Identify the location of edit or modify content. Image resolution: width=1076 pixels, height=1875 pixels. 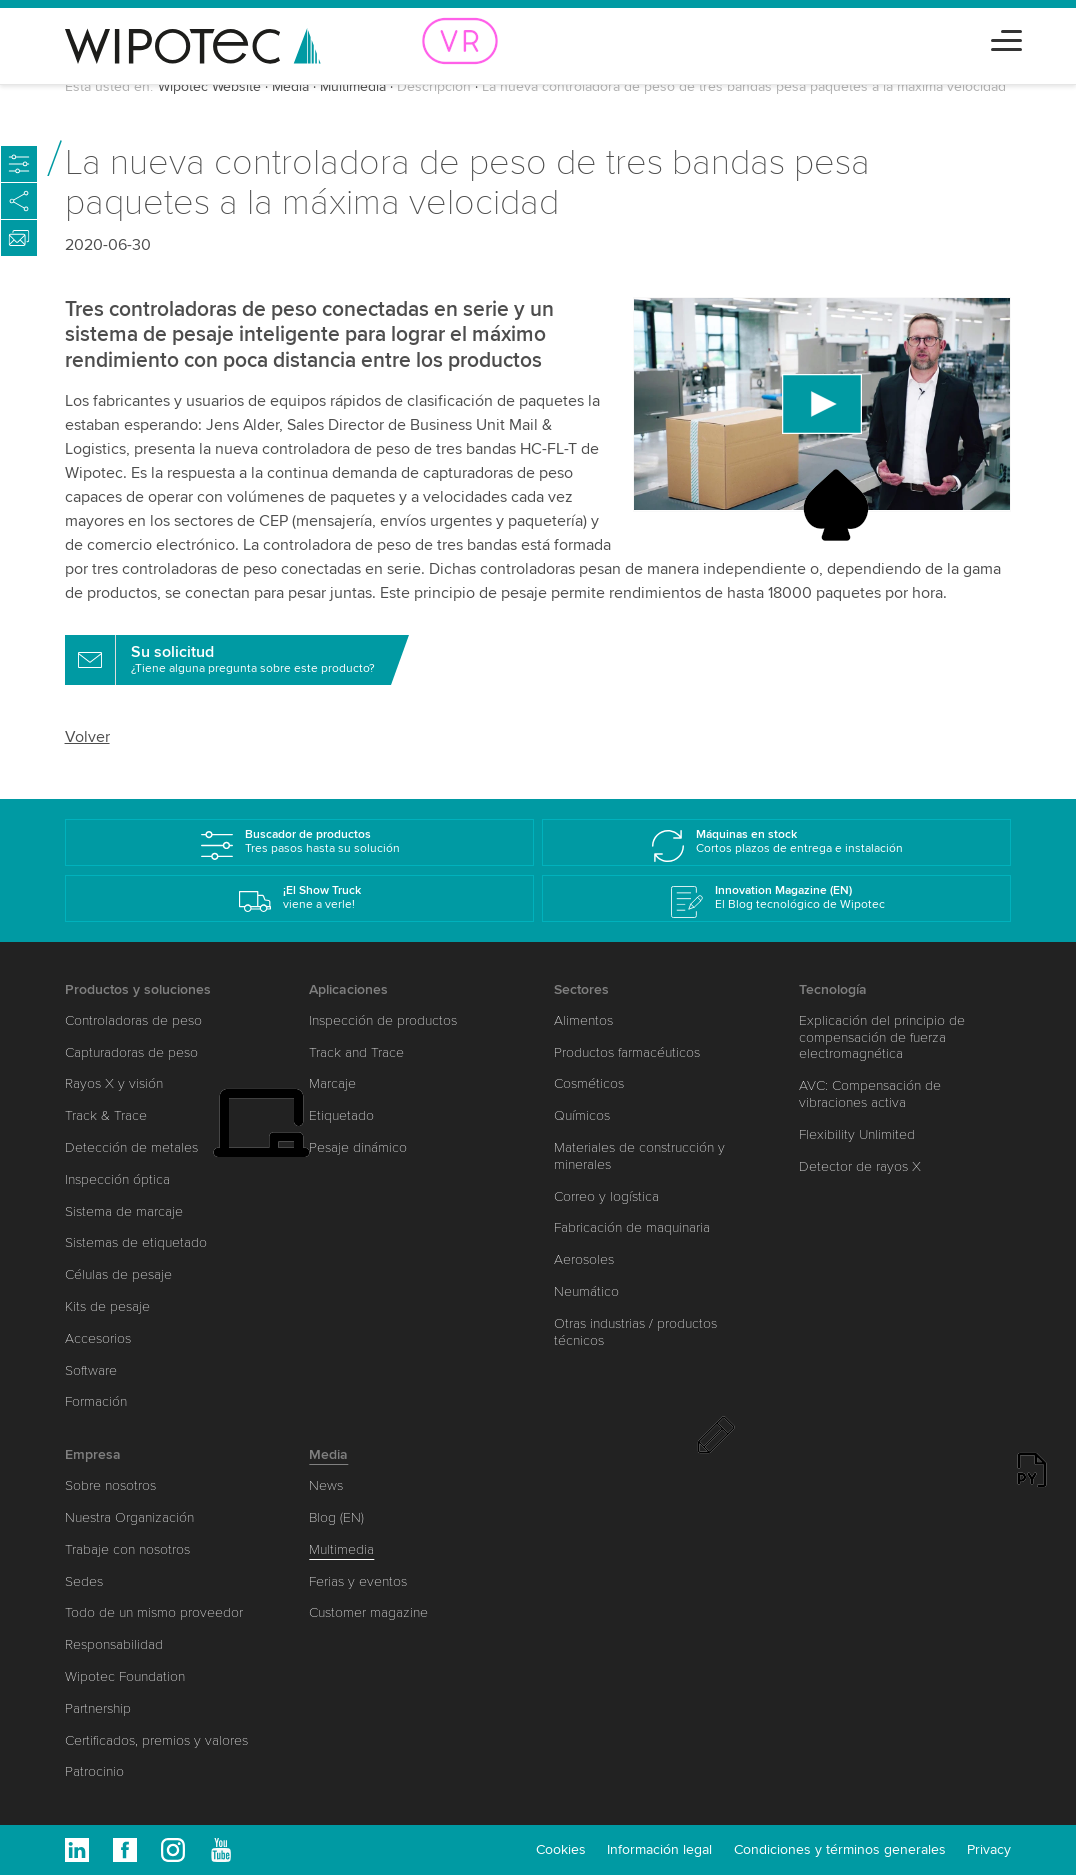
(715, 1435).